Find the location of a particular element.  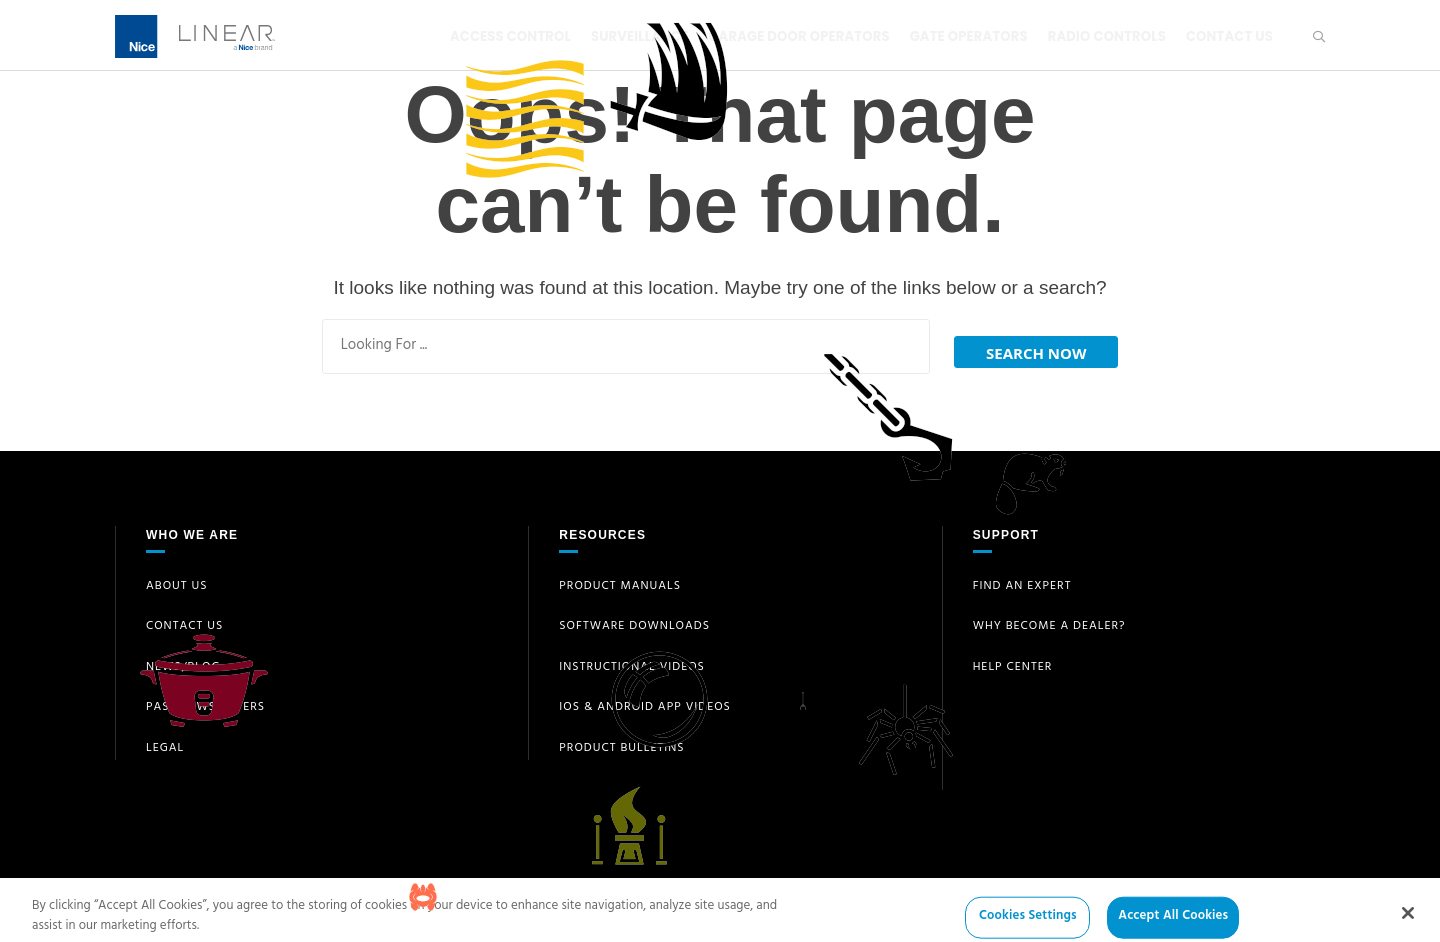

indicates a monument or landmark location is located at coordinates (803, 701).